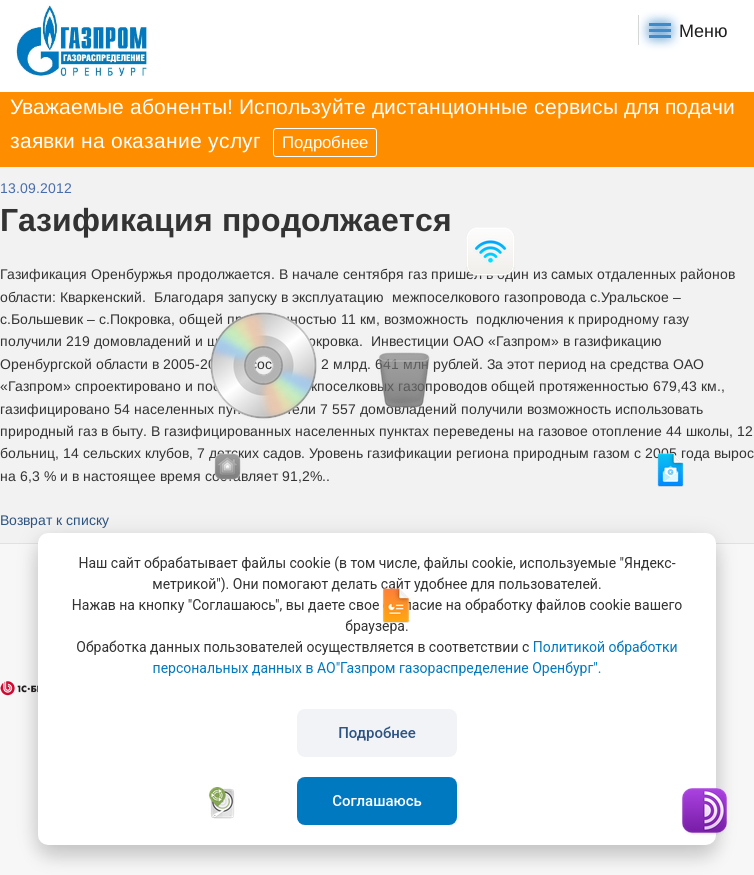  I want to click on an email message file or .eml attachment, so click(670, 470).